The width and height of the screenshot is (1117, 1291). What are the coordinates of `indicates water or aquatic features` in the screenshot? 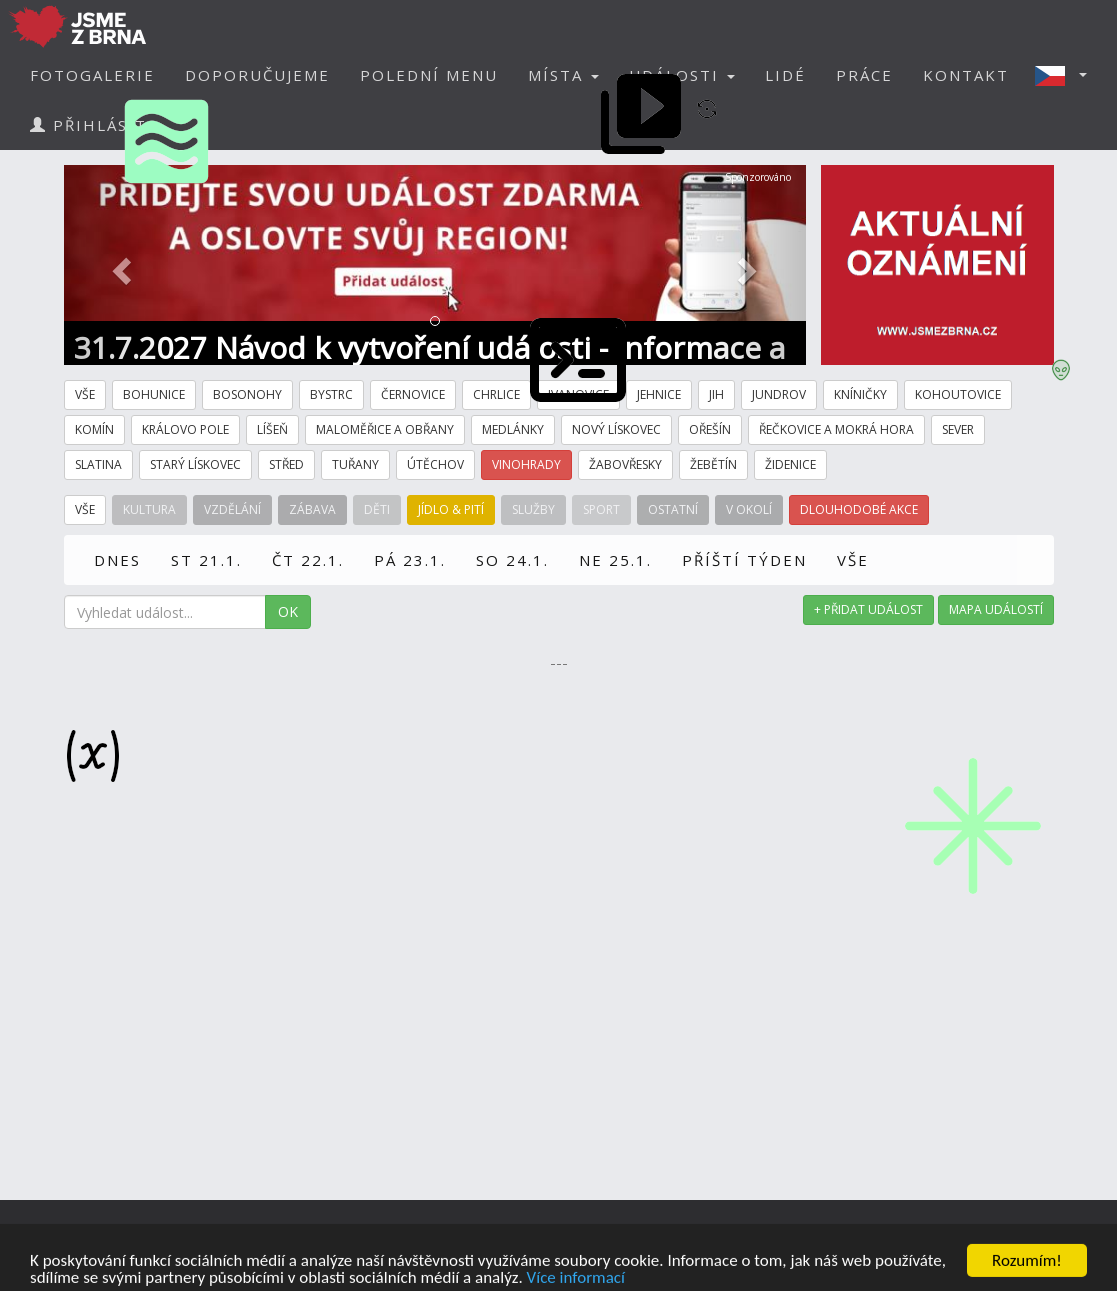 It's located at (166, 141).